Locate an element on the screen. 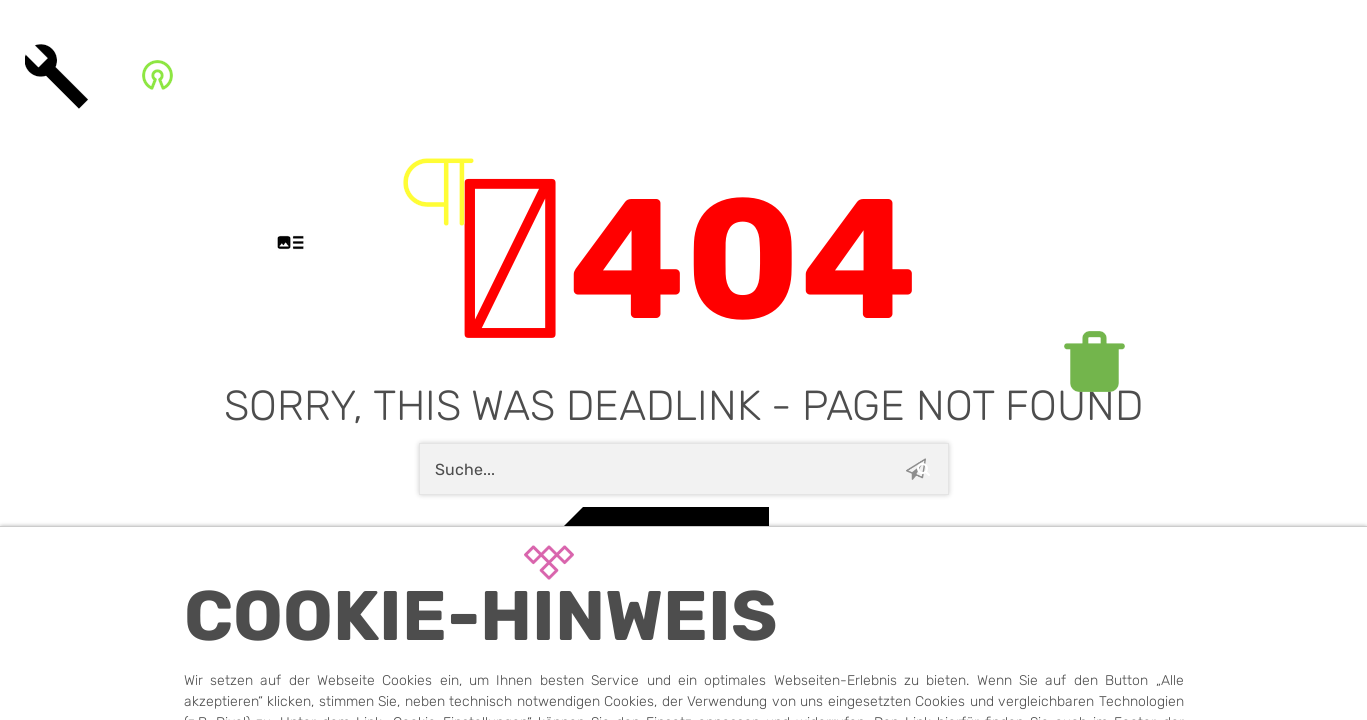 Image resolution: width=1367 pixels, height=720 pixels. indicates open source software or project is located at coordinates (157, 75).